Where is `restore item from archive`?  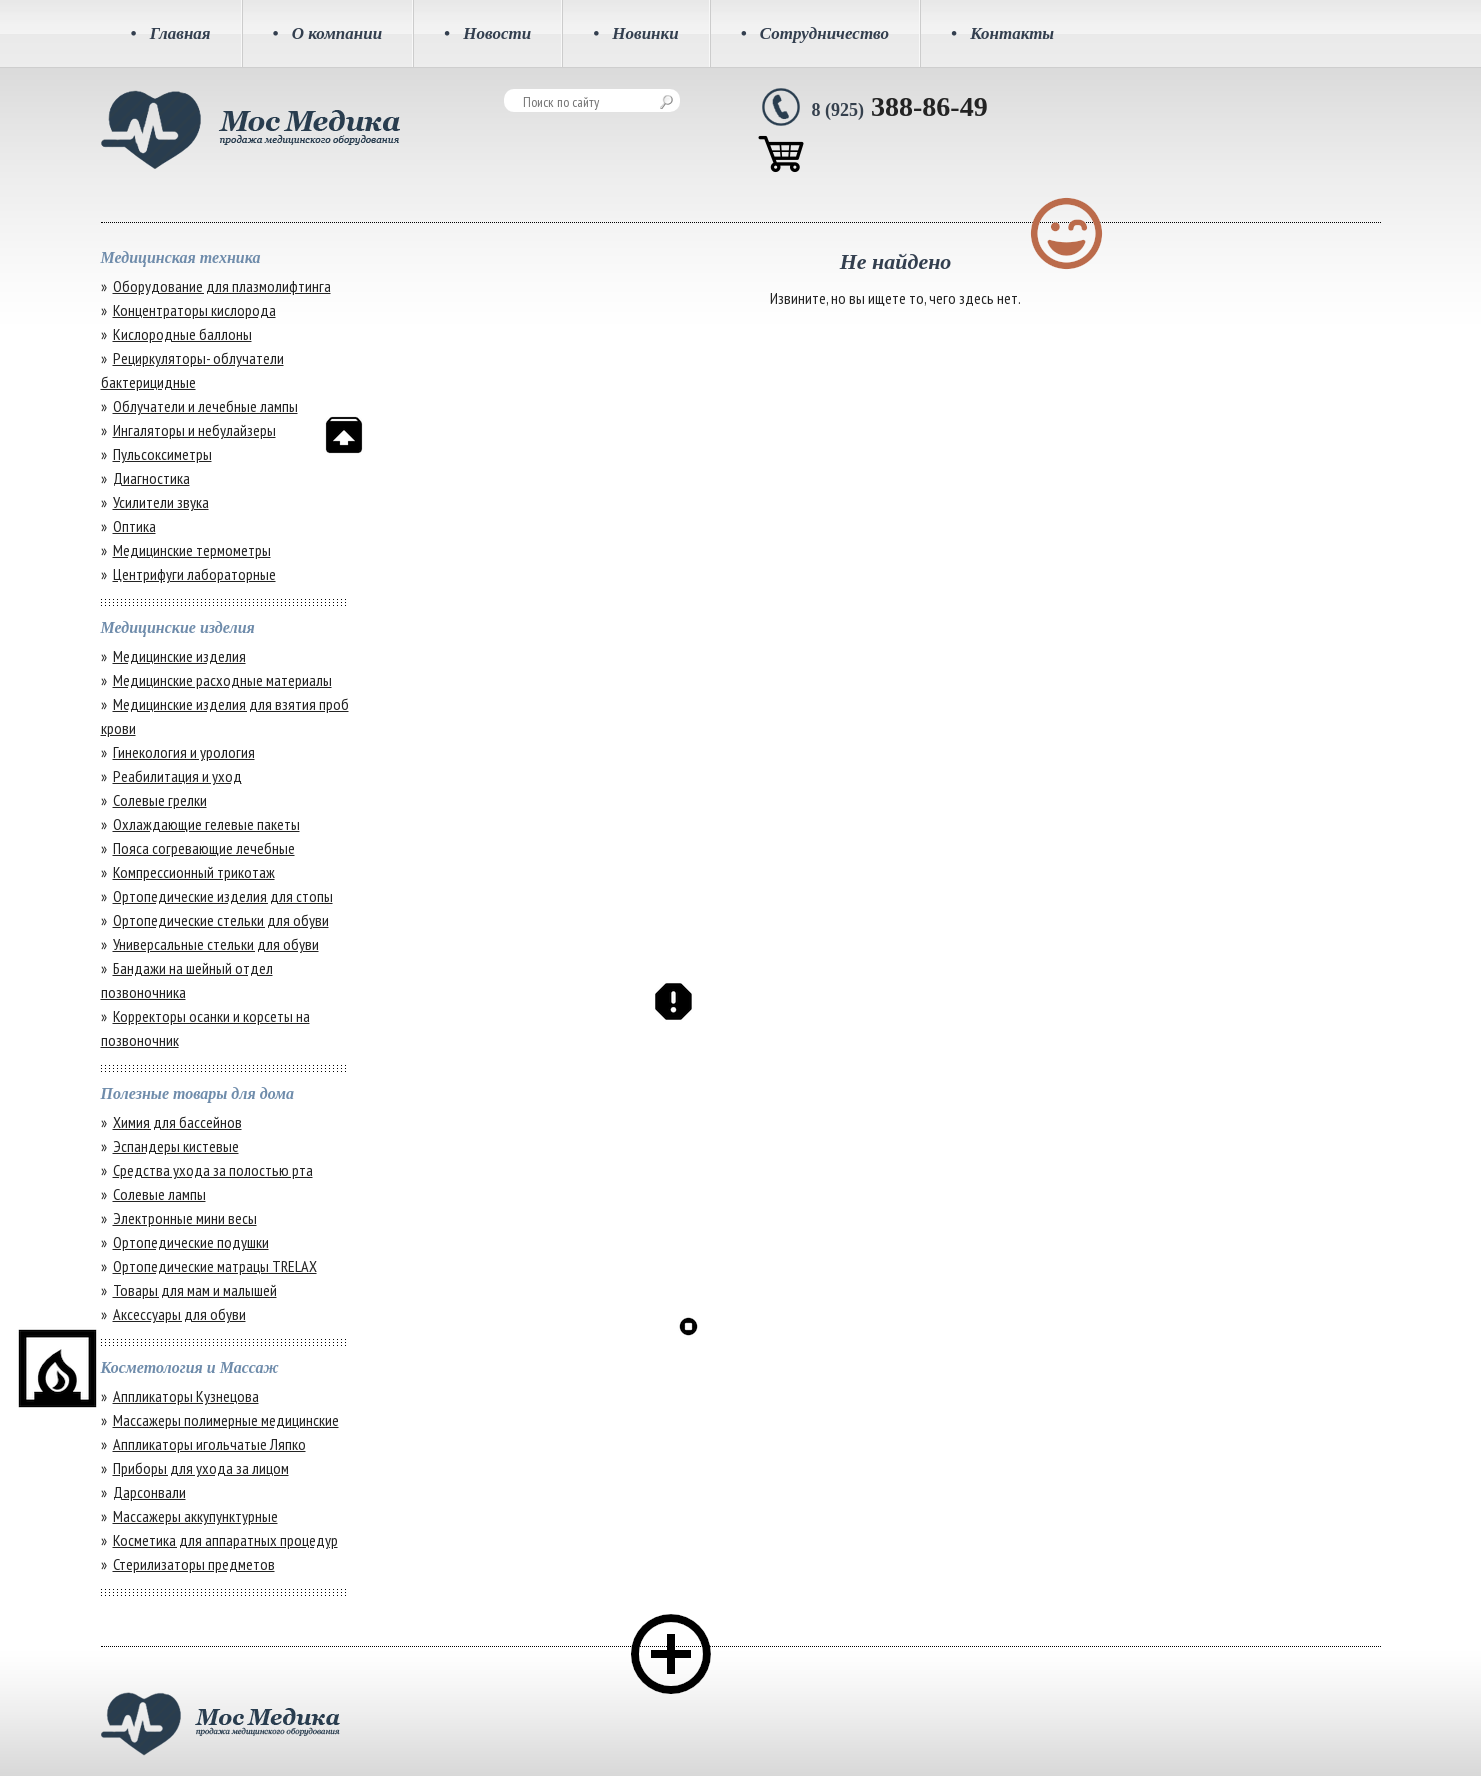
restore item from archive is located at coordinates (344, 435).